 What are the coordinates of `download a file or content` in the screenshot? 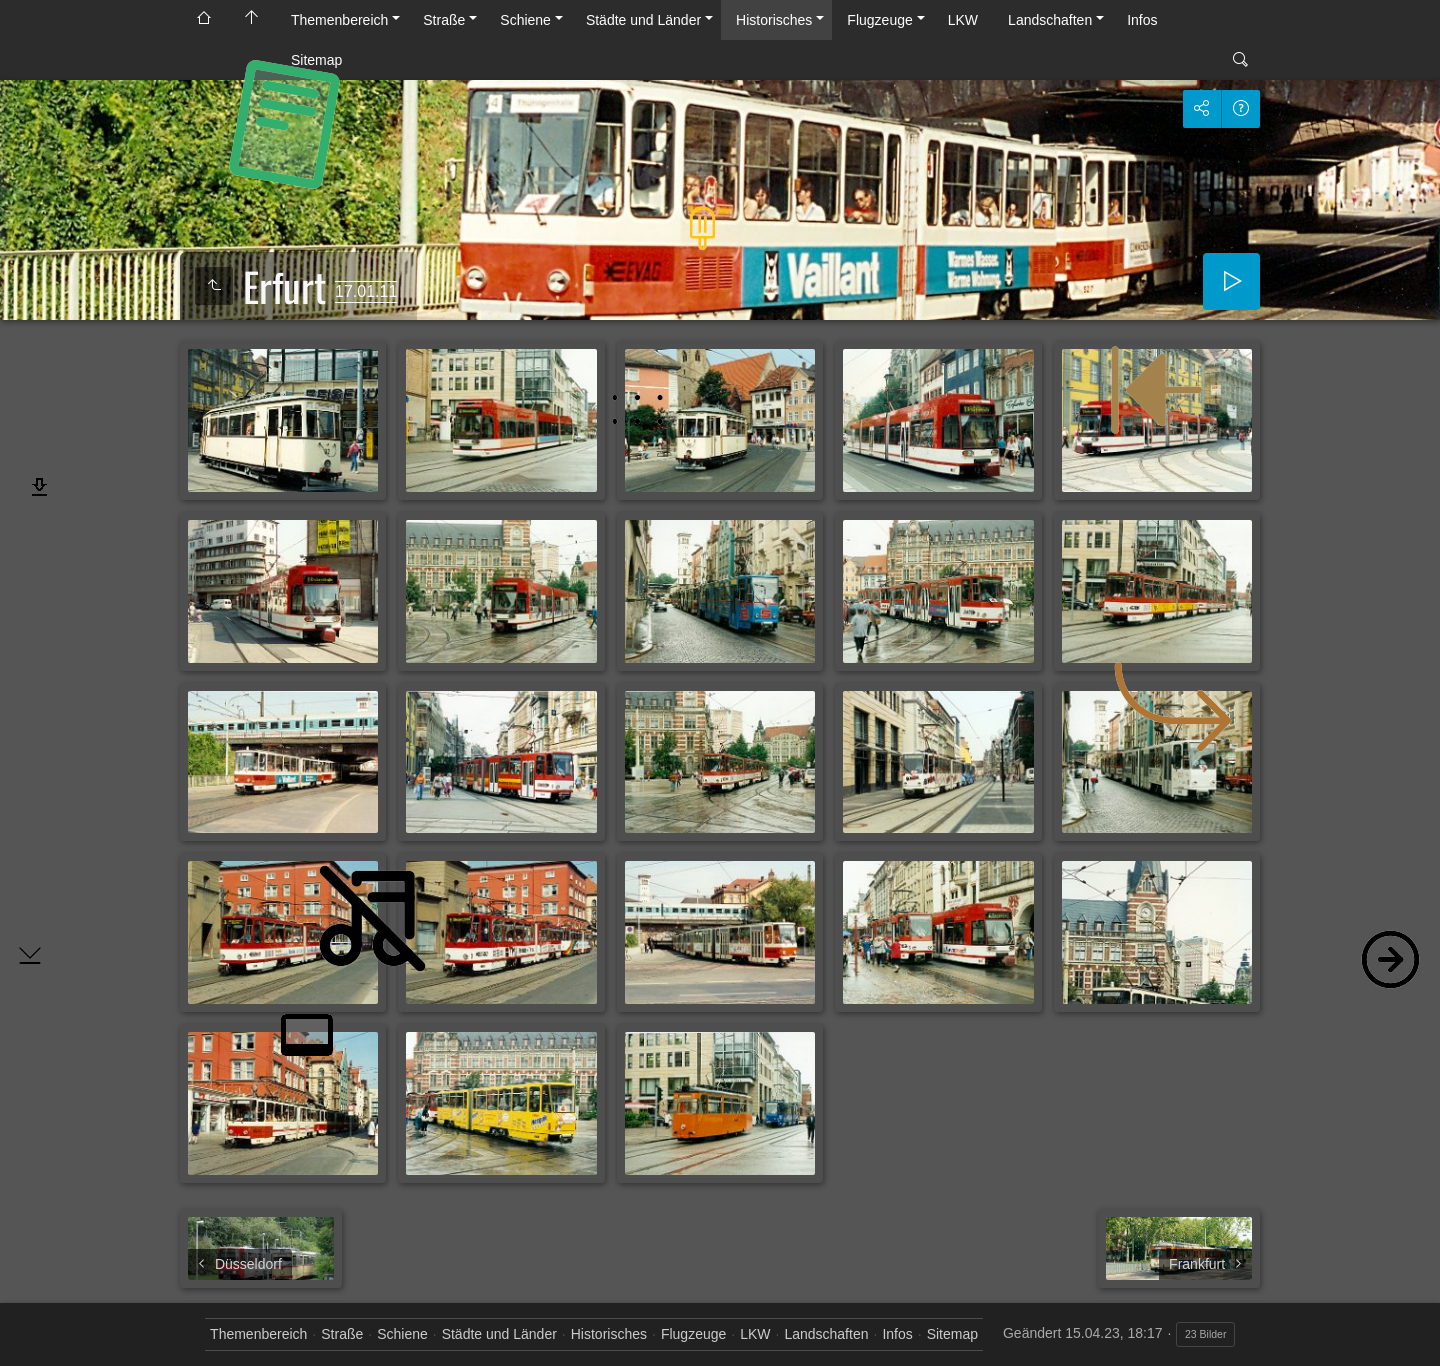 It's located at (39, 487).